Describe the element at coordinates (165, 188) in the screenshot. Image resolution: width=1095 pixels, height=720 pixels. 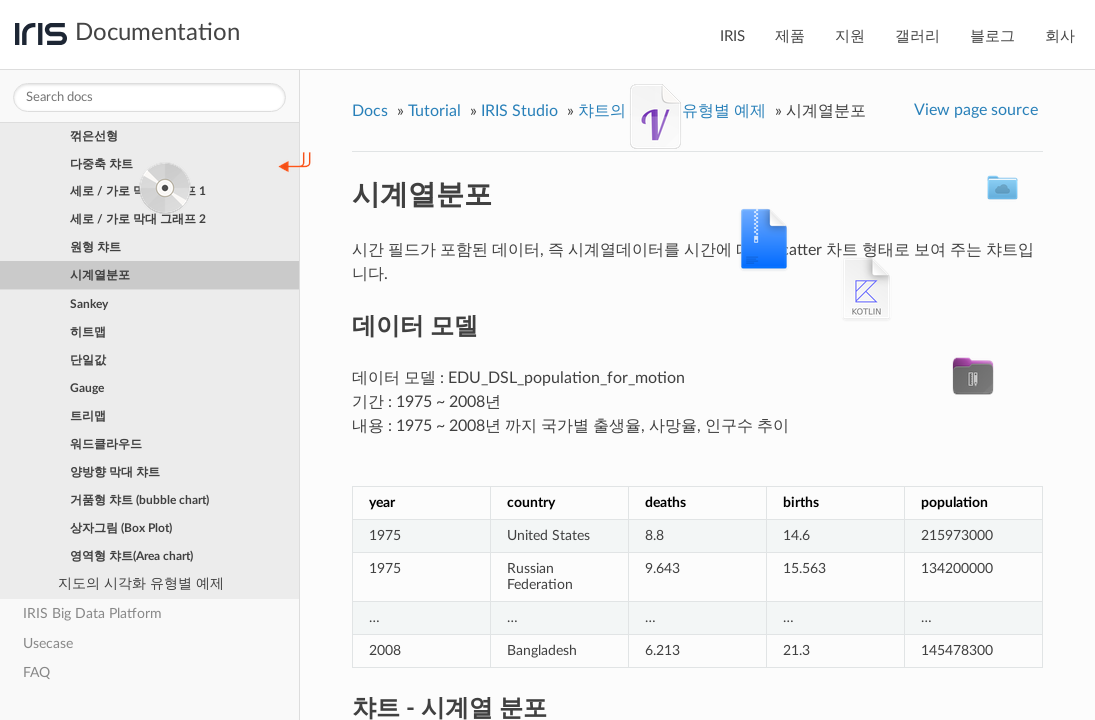
I see `access CD/DVD drive contents` at that location.